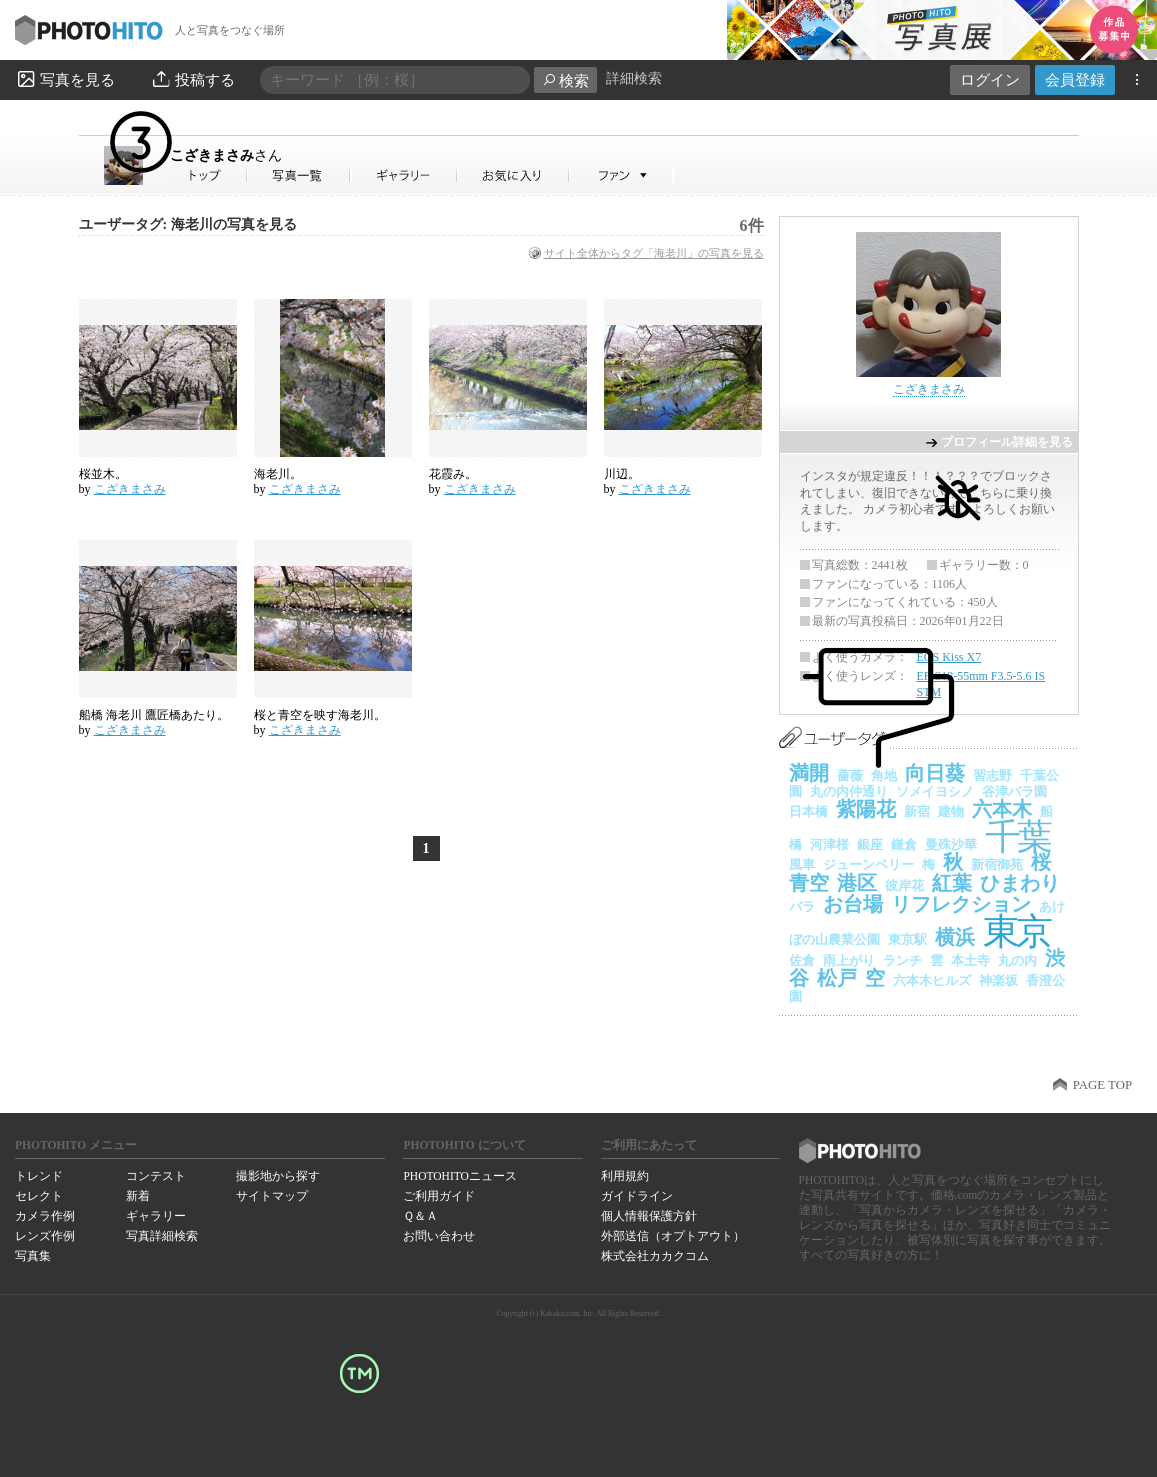  Describe the element at coordinates (359, 1373) in the screenshot. I see `indicates trademarked content or branding` at that location.